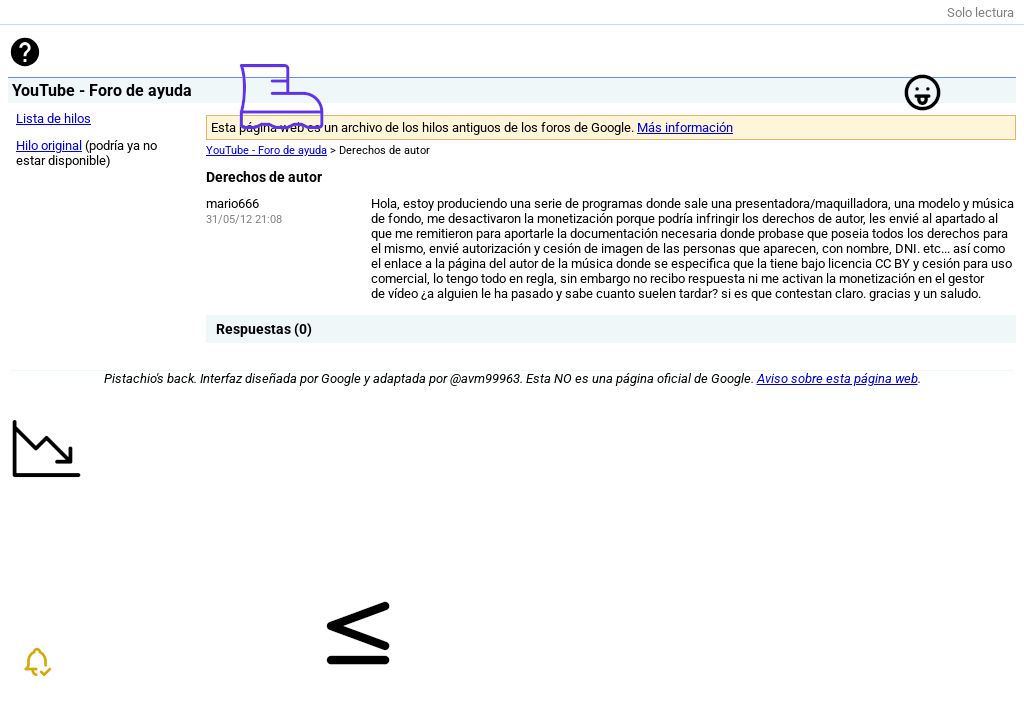 The width and height of the screenshot is (1024, 720). What do you see at coordinates (46, 448) in the screenshot?
I see `view declining metrics or trends` at bounding box center [46, 448].